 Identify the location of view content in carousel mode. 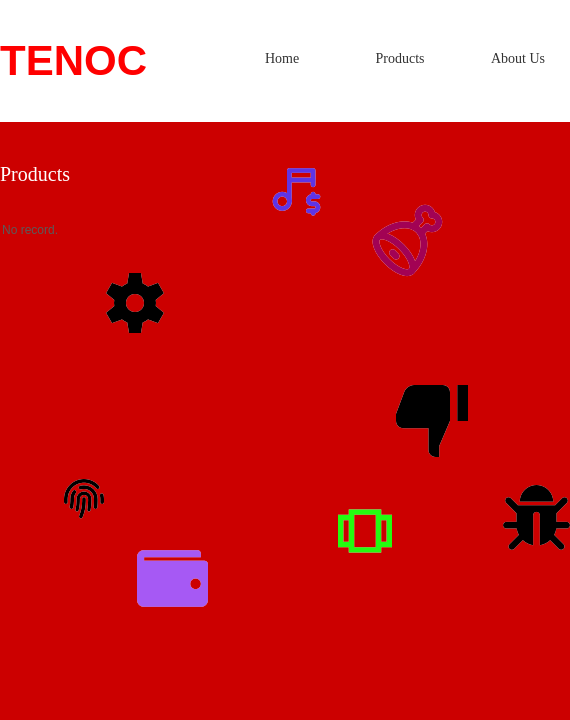
(365, 531).